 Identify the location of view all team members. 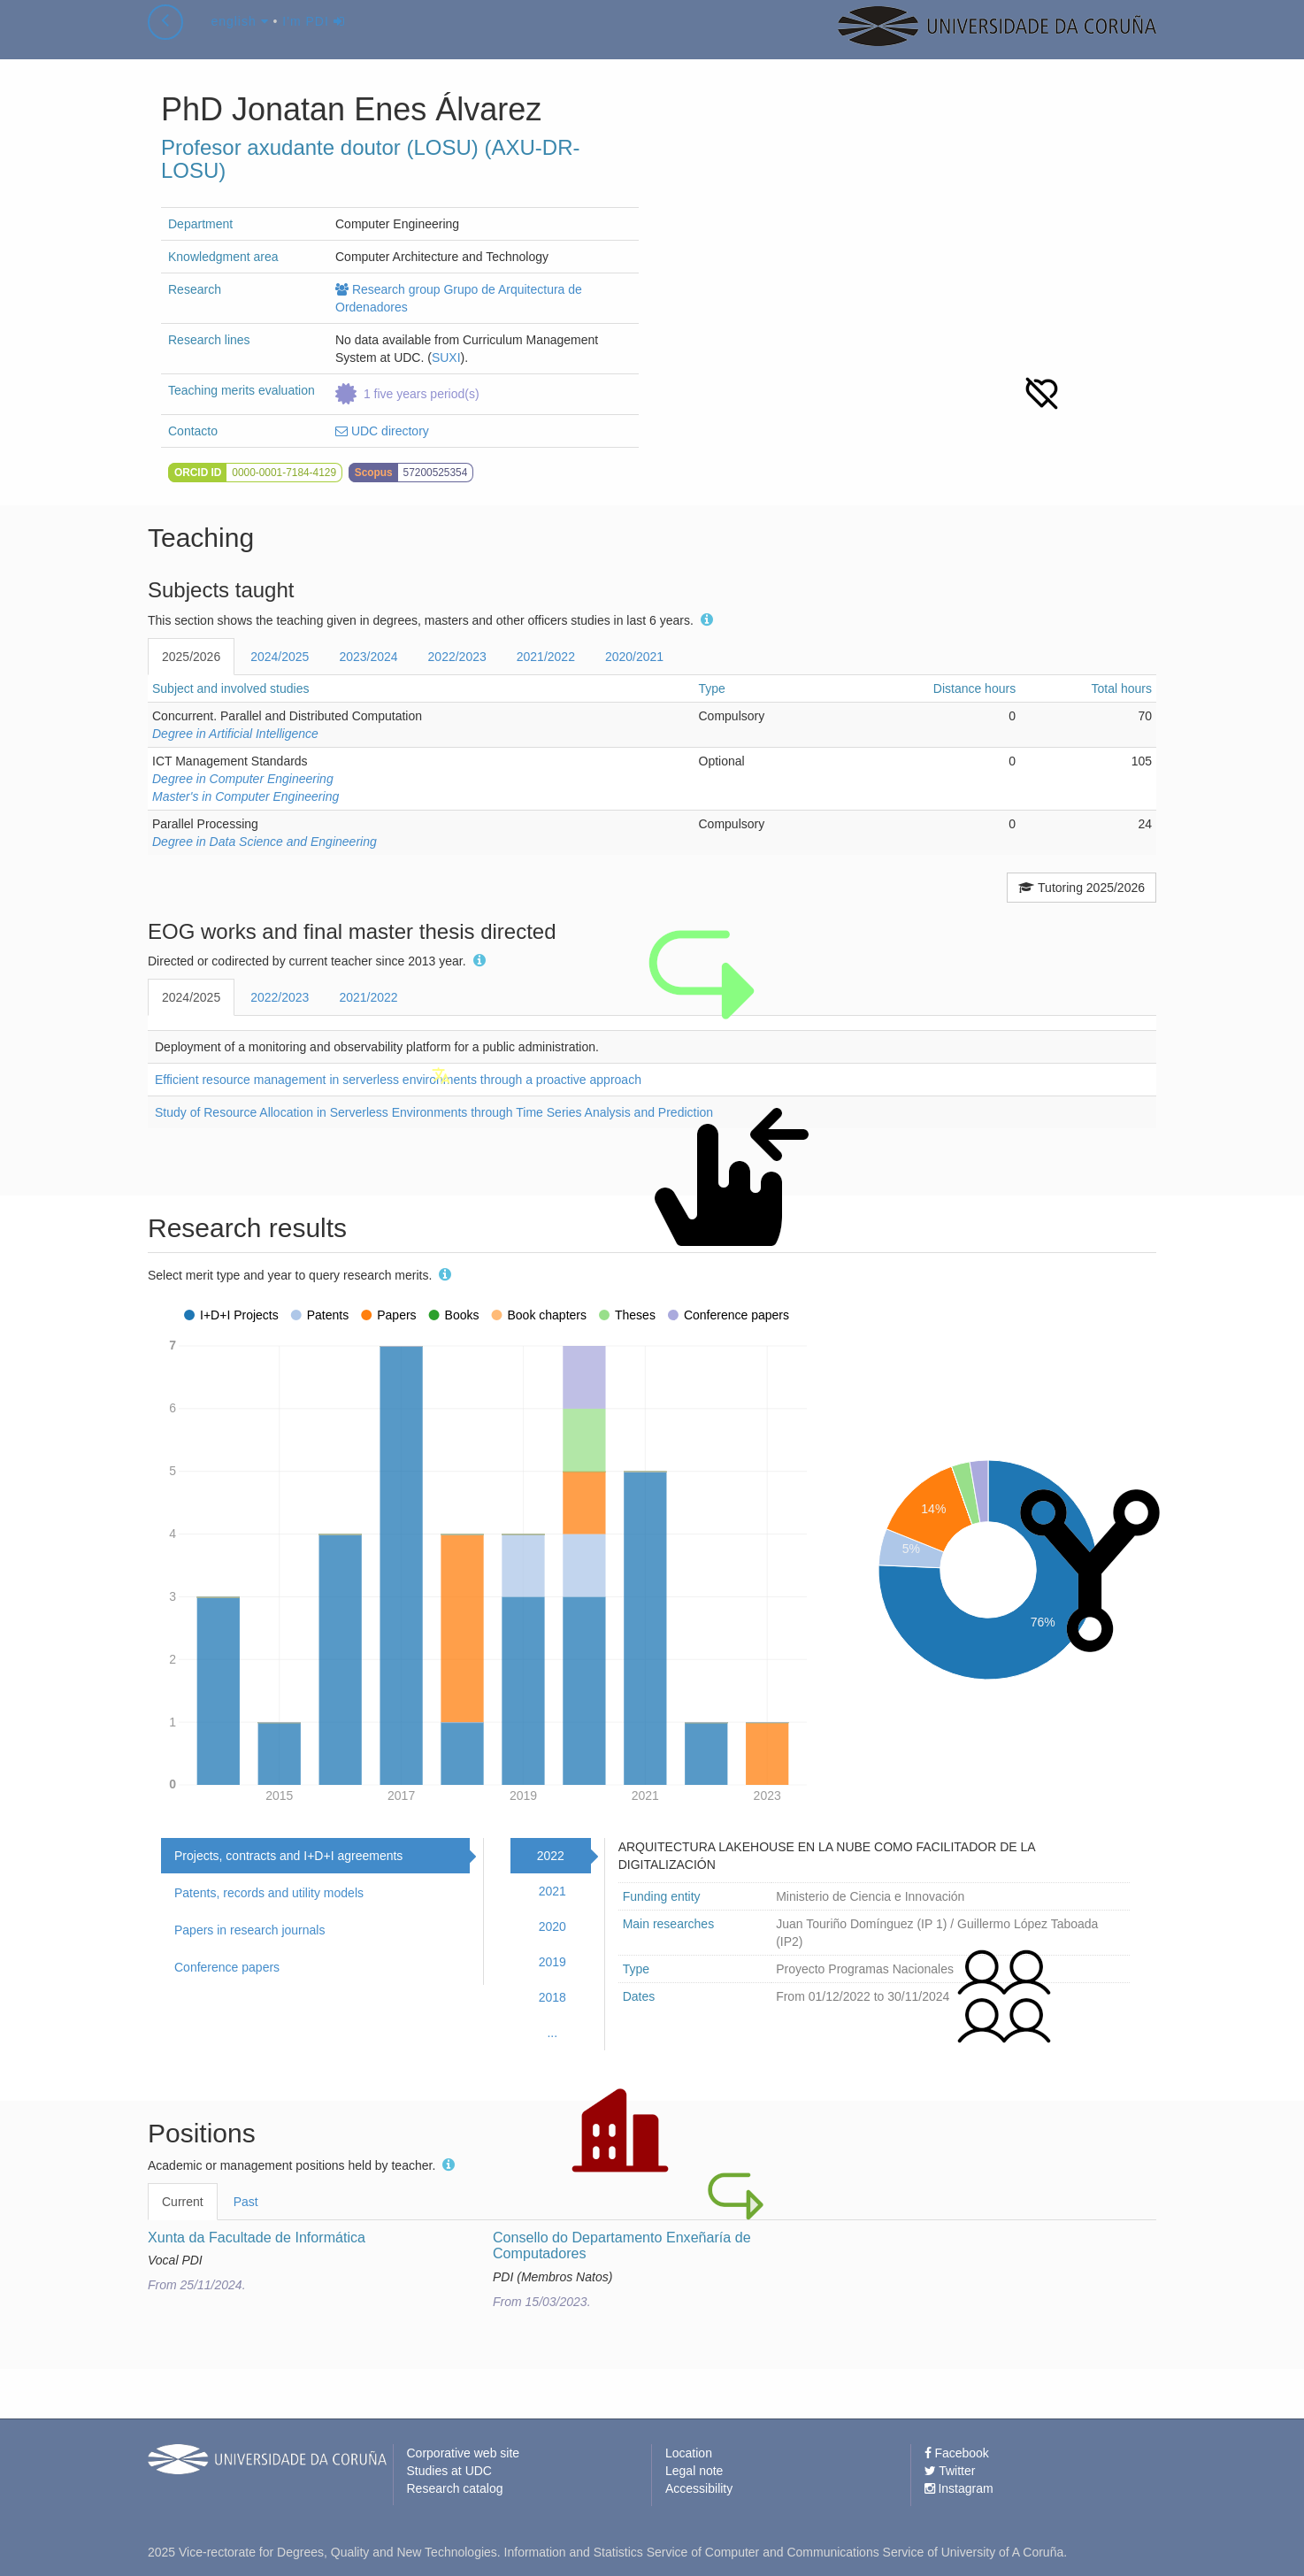
(1004, 1996).